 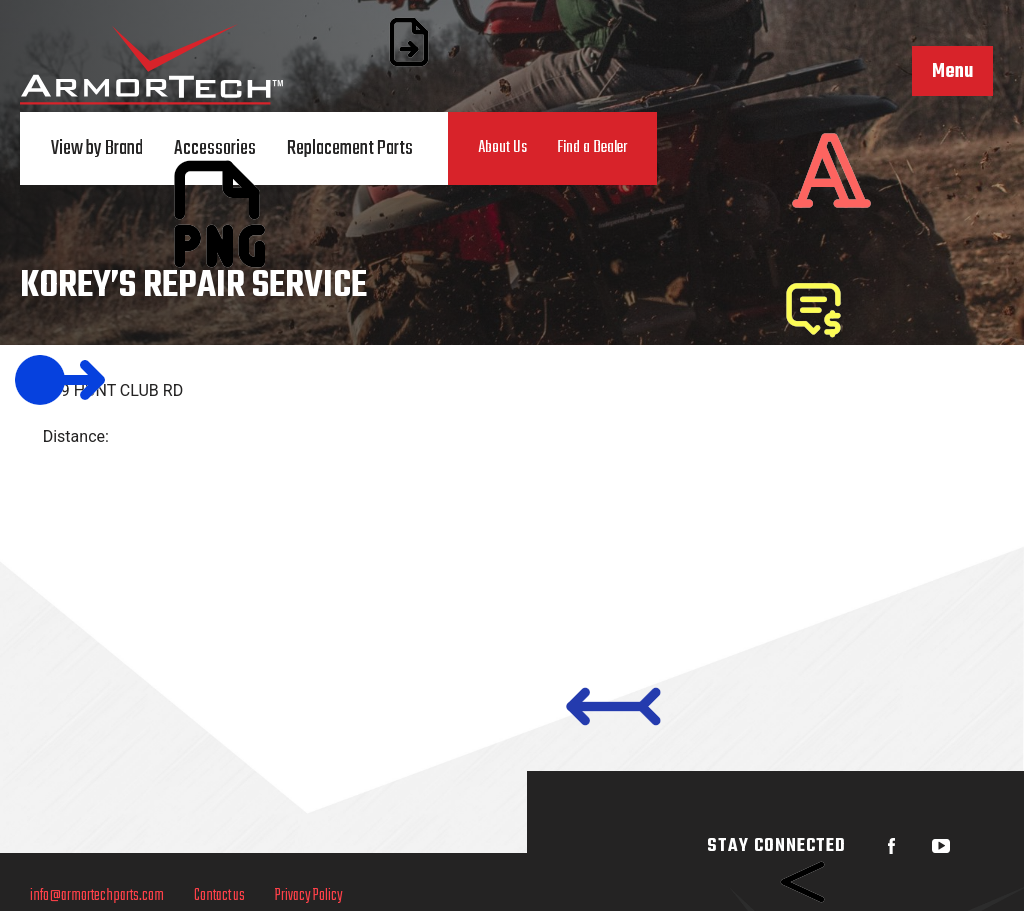 What do you see at coordinates (613, 706) in the screenshot?
I see `go back to the previous screen` at bounding box center [613, 706].